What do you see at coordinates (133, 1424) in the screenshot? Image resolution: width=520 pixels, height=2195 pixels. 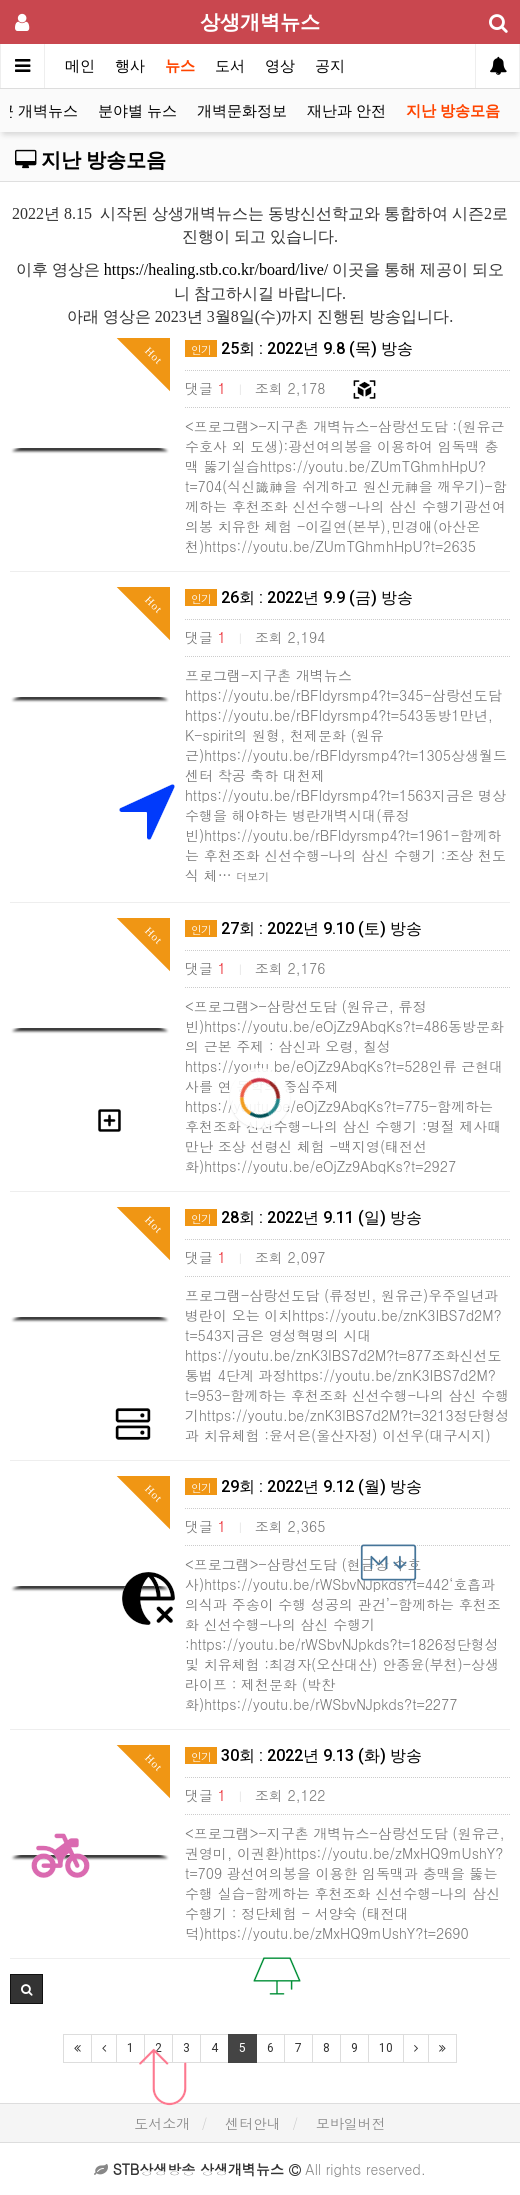 I see `access storage or server settings` at bounding box center [133, 1424].